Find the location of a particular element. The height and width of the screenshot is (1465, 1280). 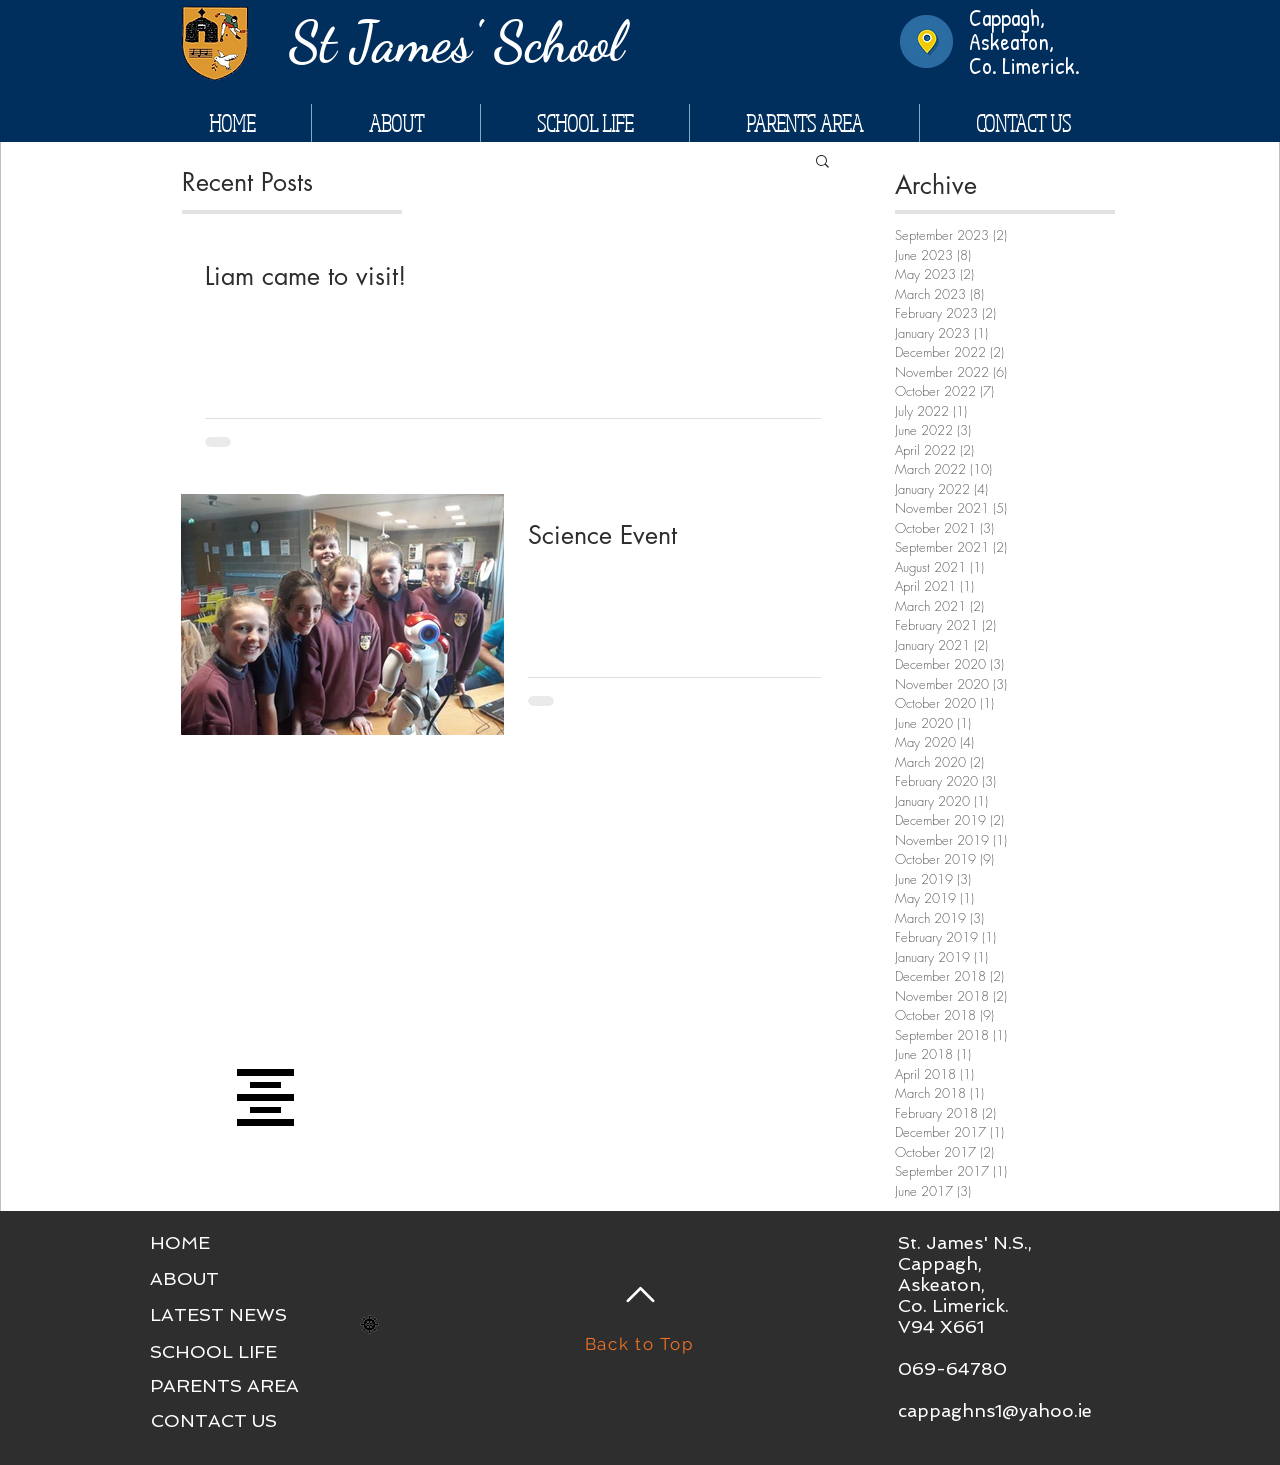

view coronavirus or COVID-19 related information is located at coordinates (369, 1324).